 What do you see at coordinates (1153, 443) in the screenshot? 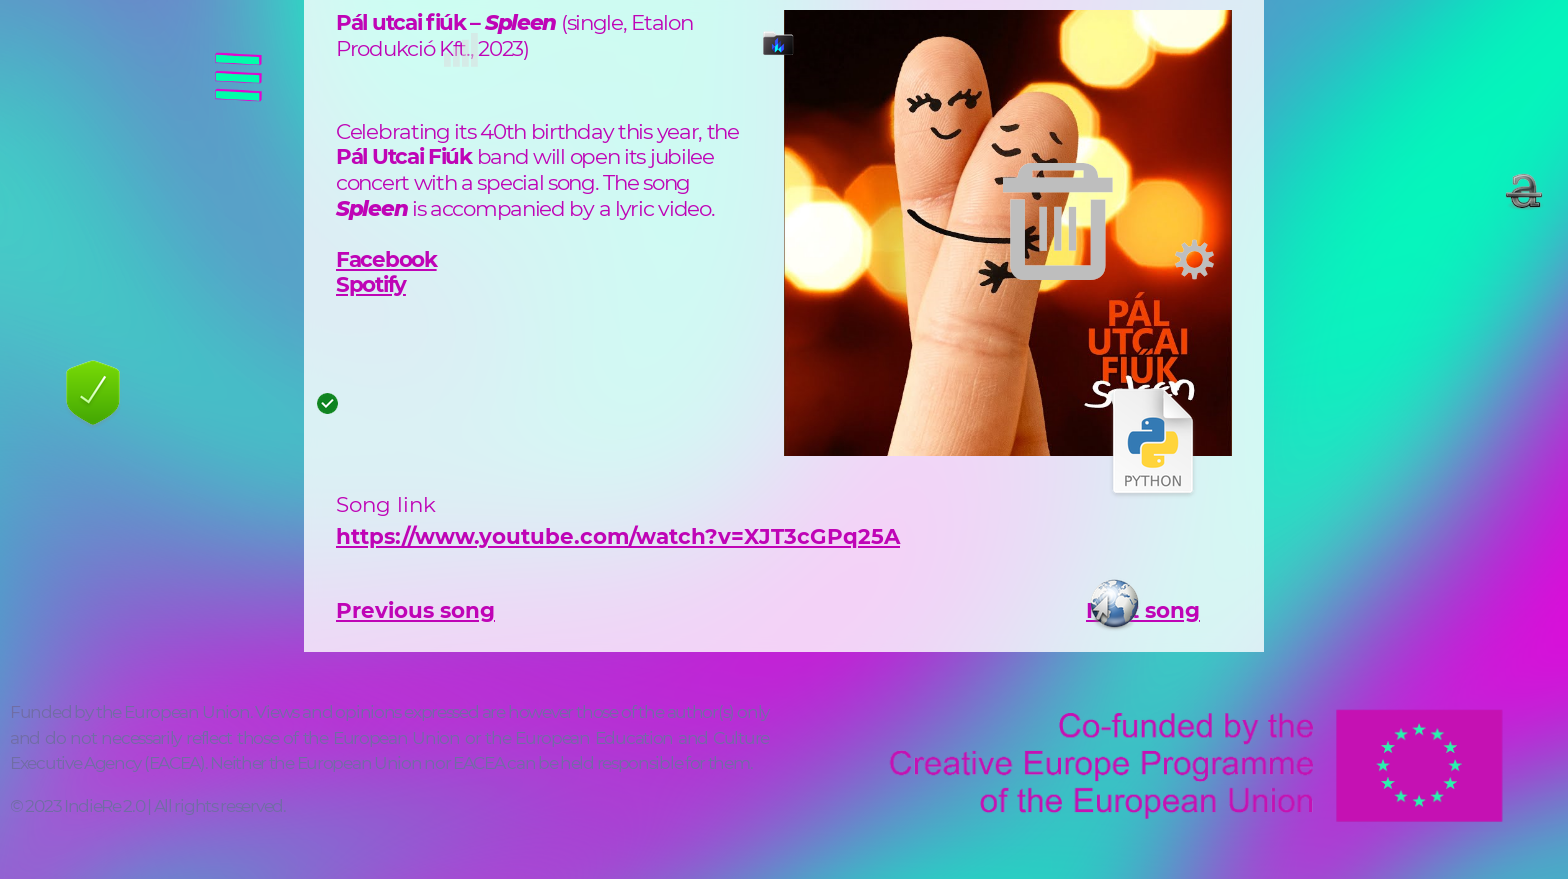
I see `a python source code file` at bounding box center [1153, 443].